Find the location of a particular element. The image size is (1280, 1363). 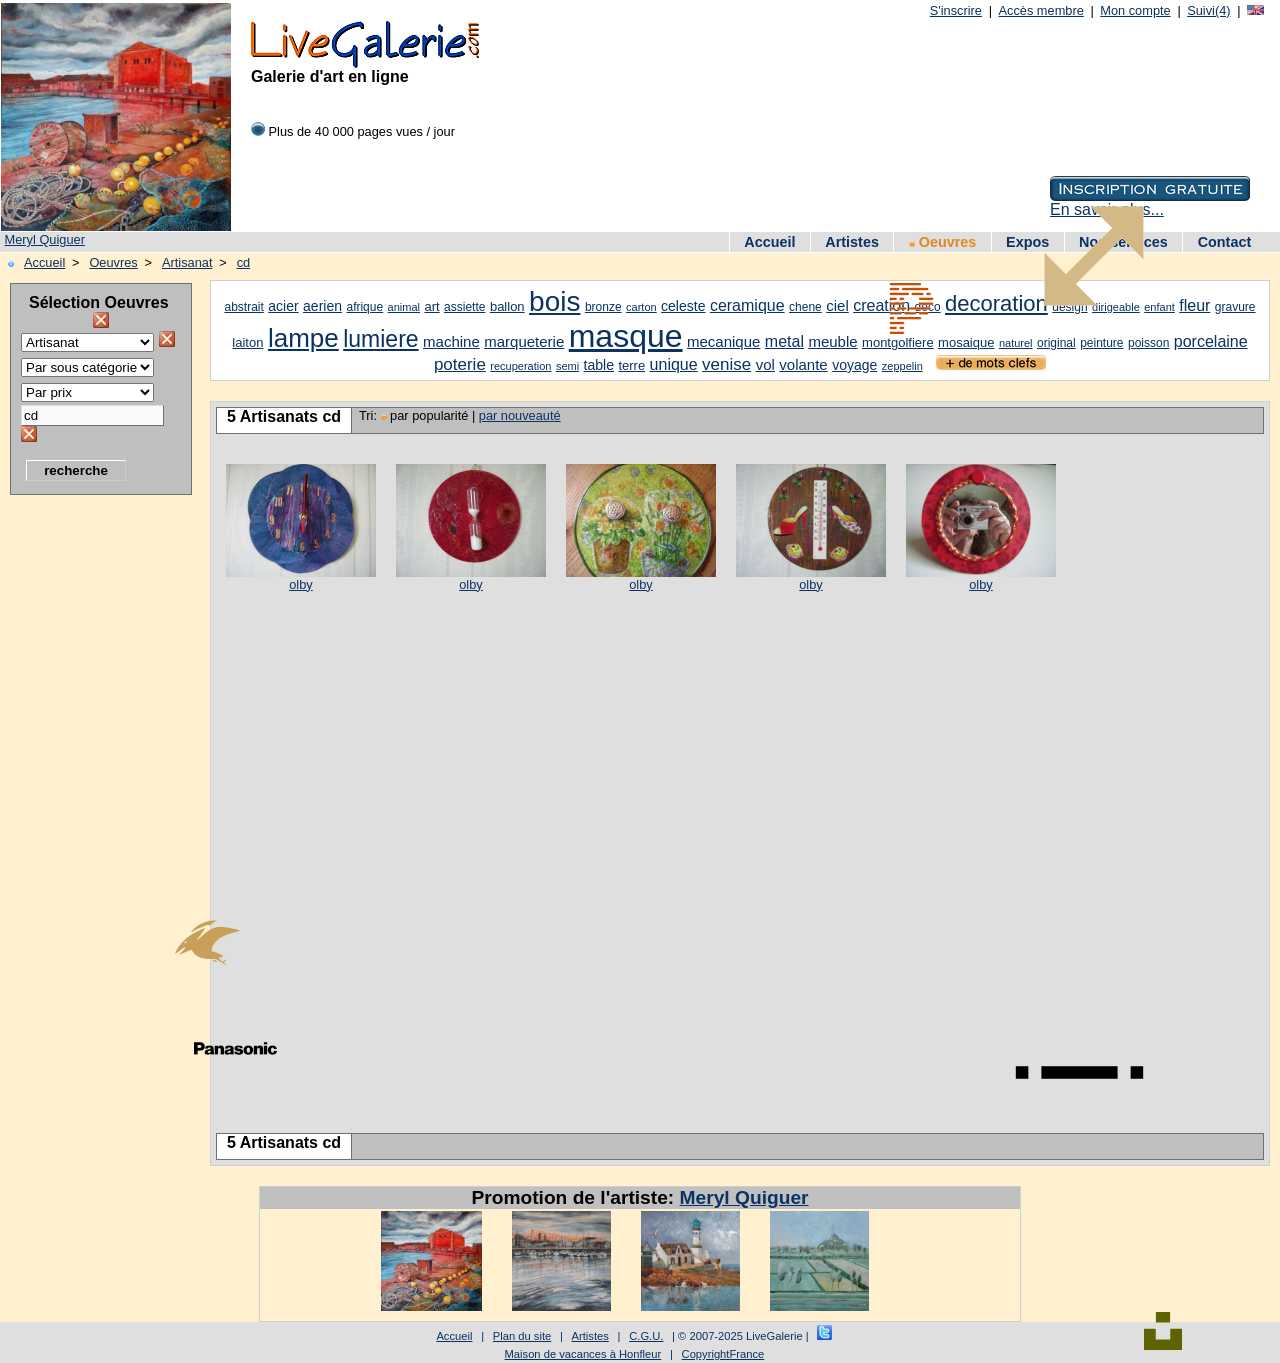

insert a horizontal divider line is located at coordinates (1079, 1072).